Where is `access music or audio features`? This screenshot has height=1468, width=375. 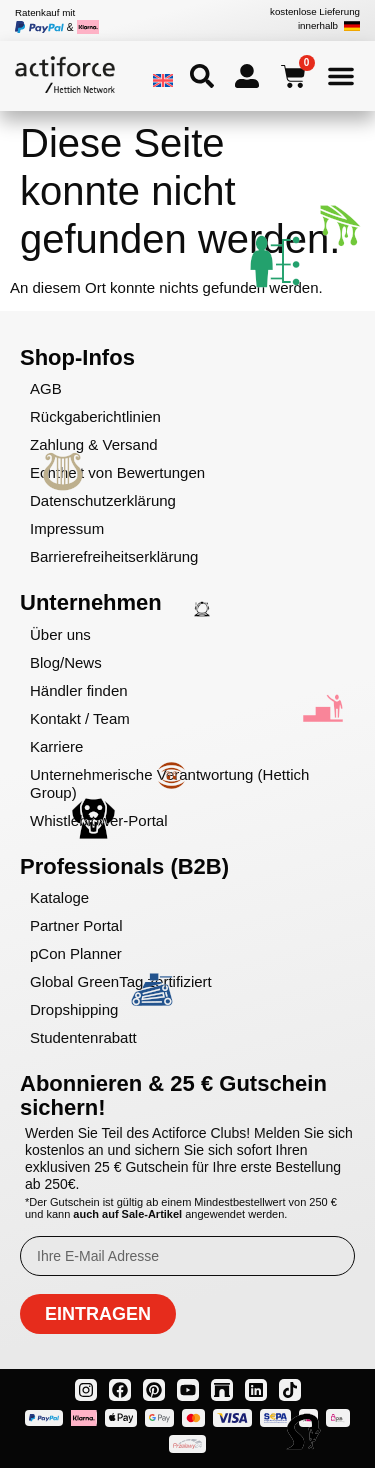
access music or audio features is located at coordinates (63, 471).